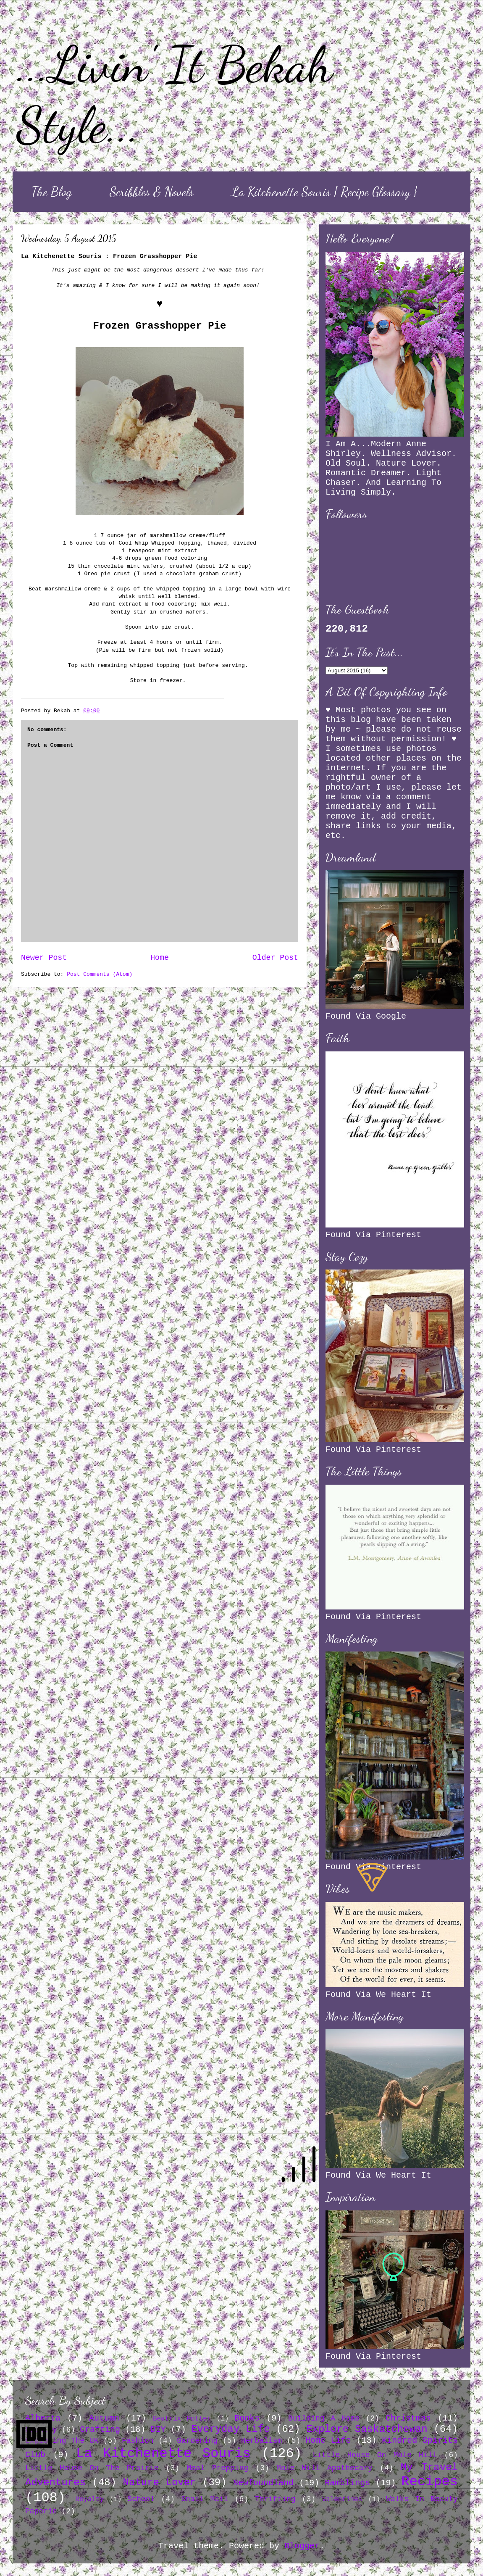 The width and height of the screenshot is (483, 2576). I want to click on browse food or restaurant options, so click(372, 1877).